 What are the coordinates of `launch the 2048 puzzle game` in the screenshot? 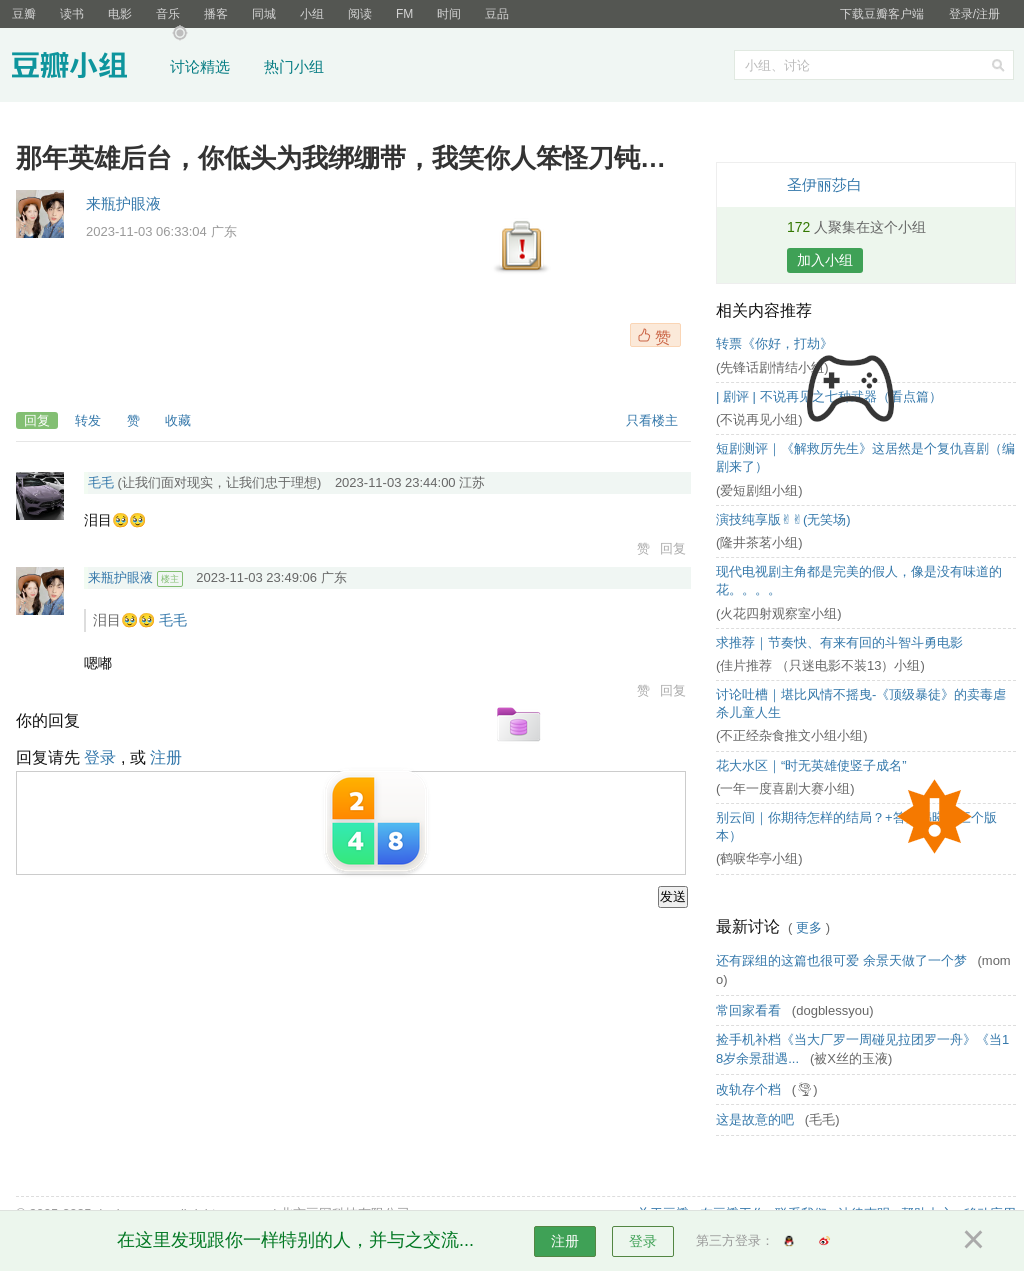 It's located at (376, 821).